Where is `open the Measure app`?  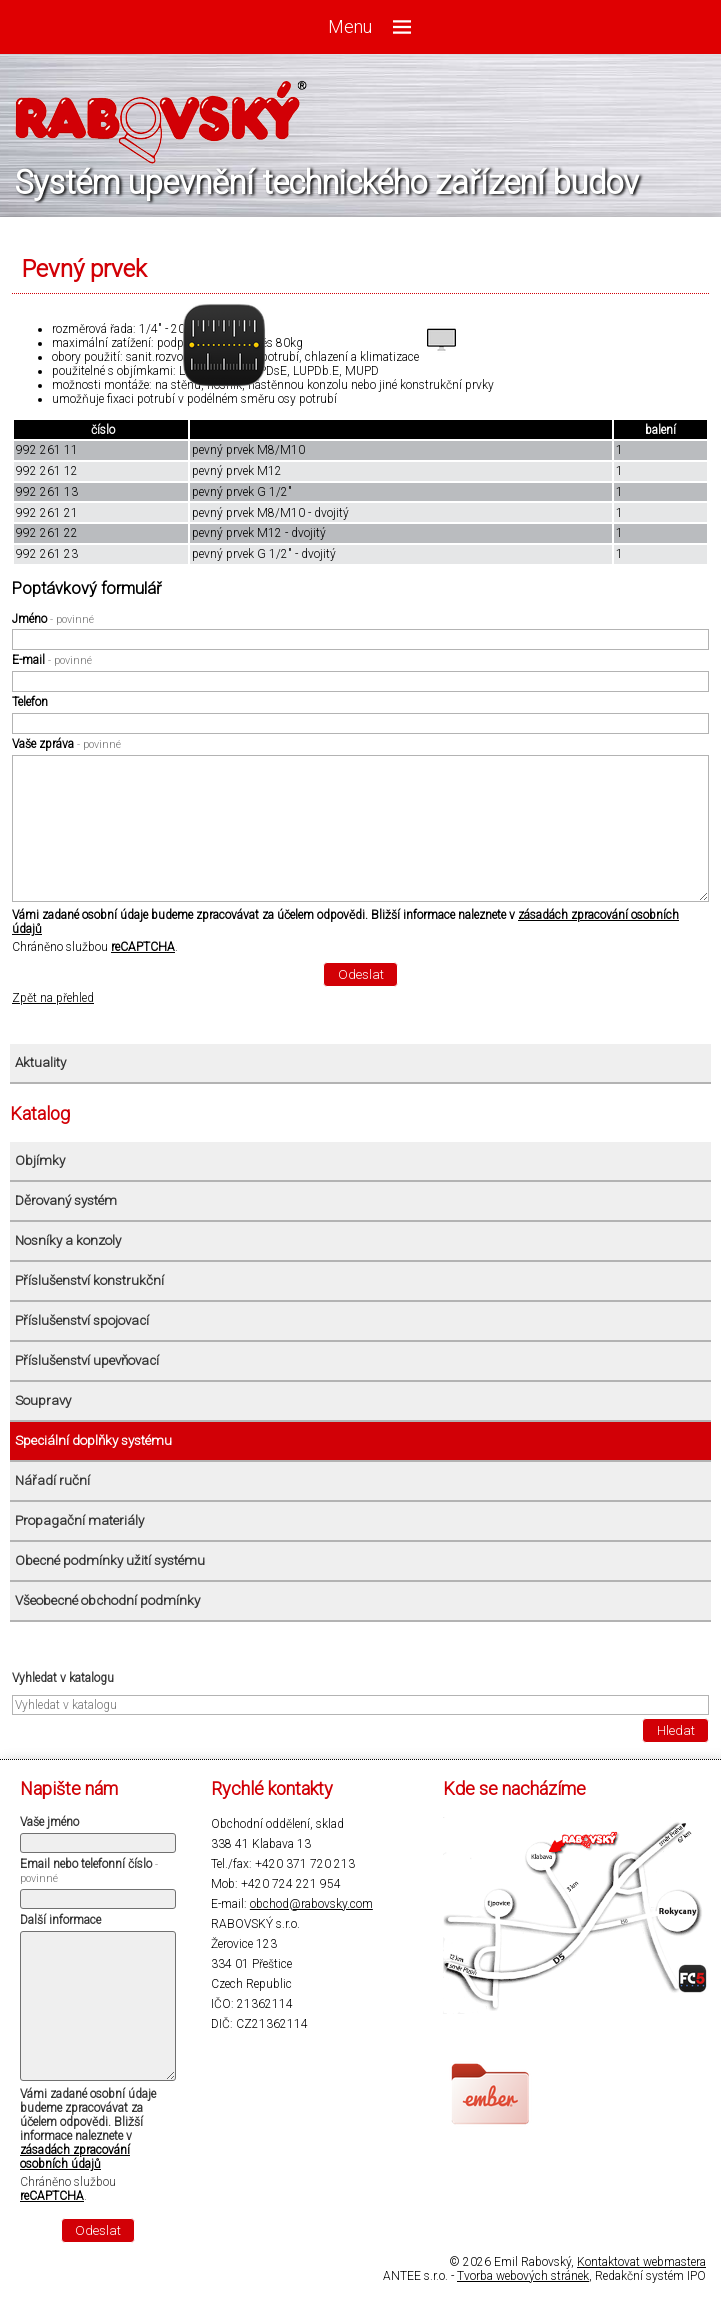
open the Measure app is located at coordinates (224, 345).